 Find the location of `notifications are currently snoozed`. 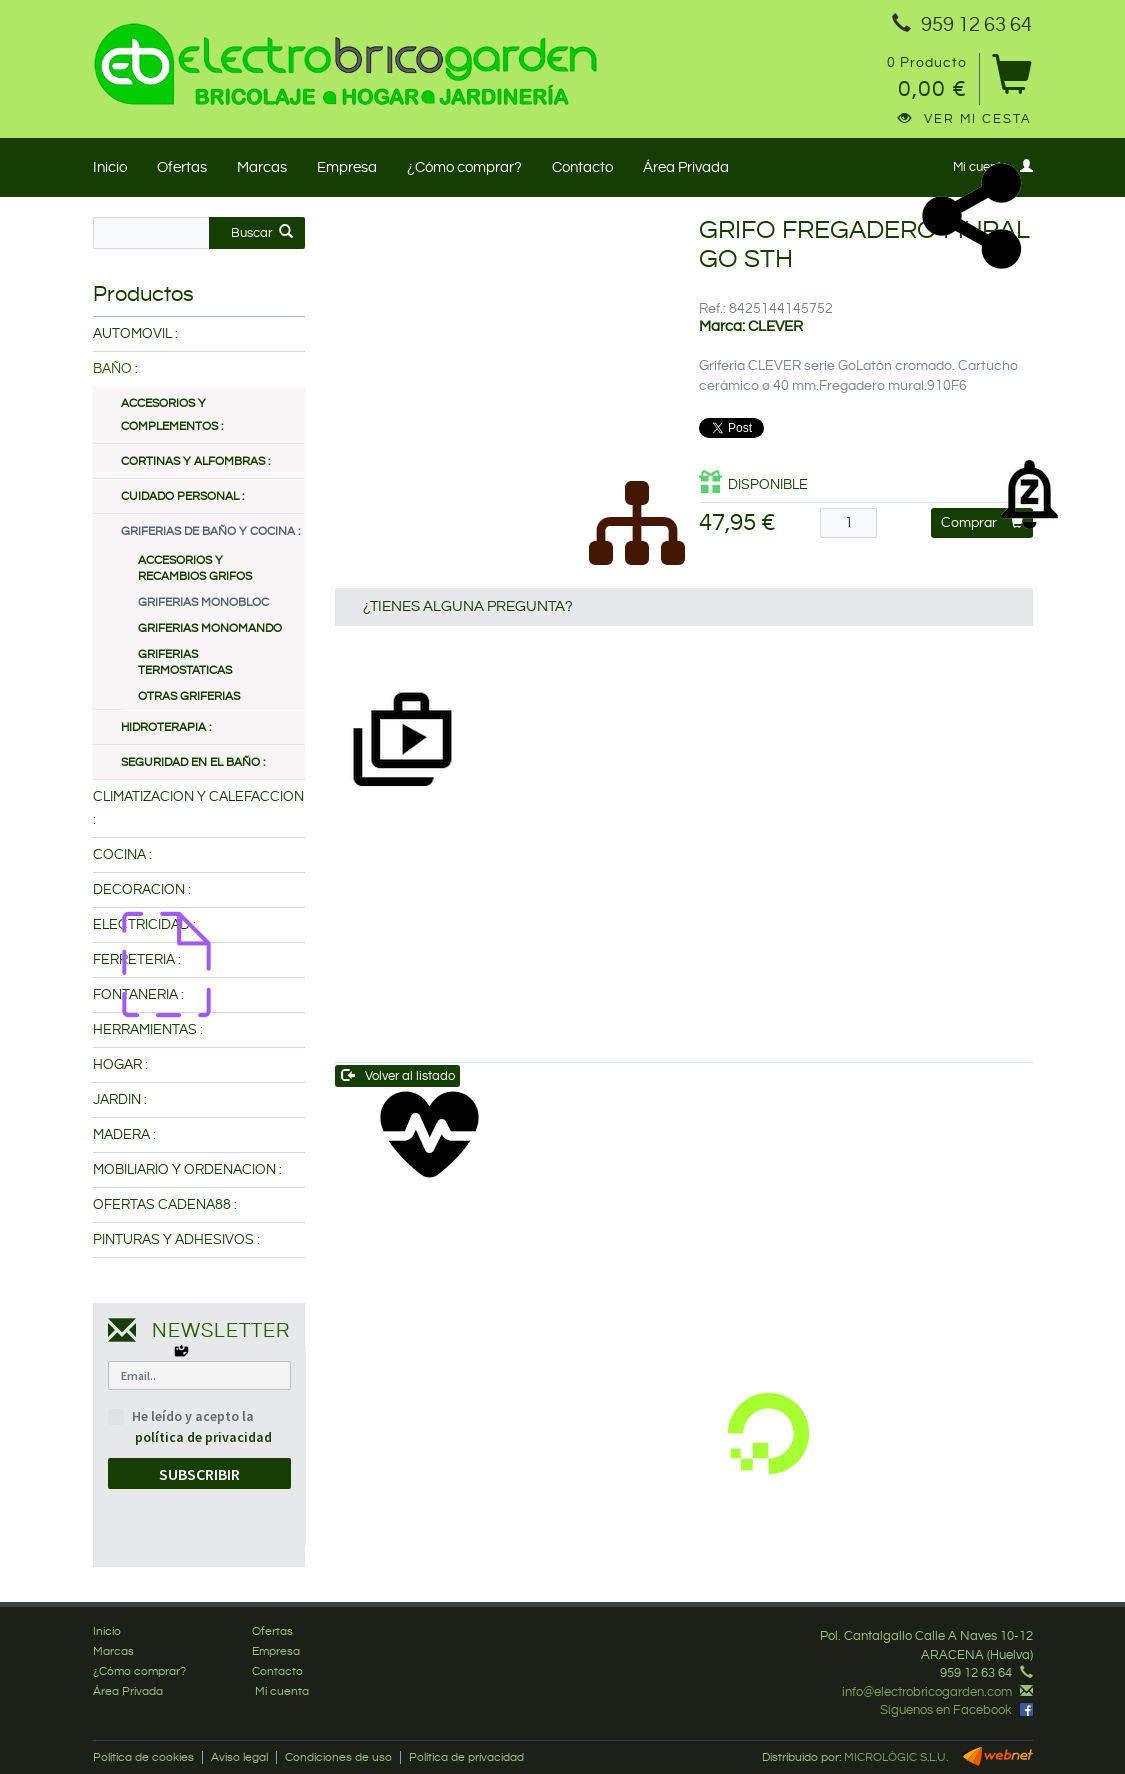

notifications are currently snoozed is located at coordinates (1029, 493).